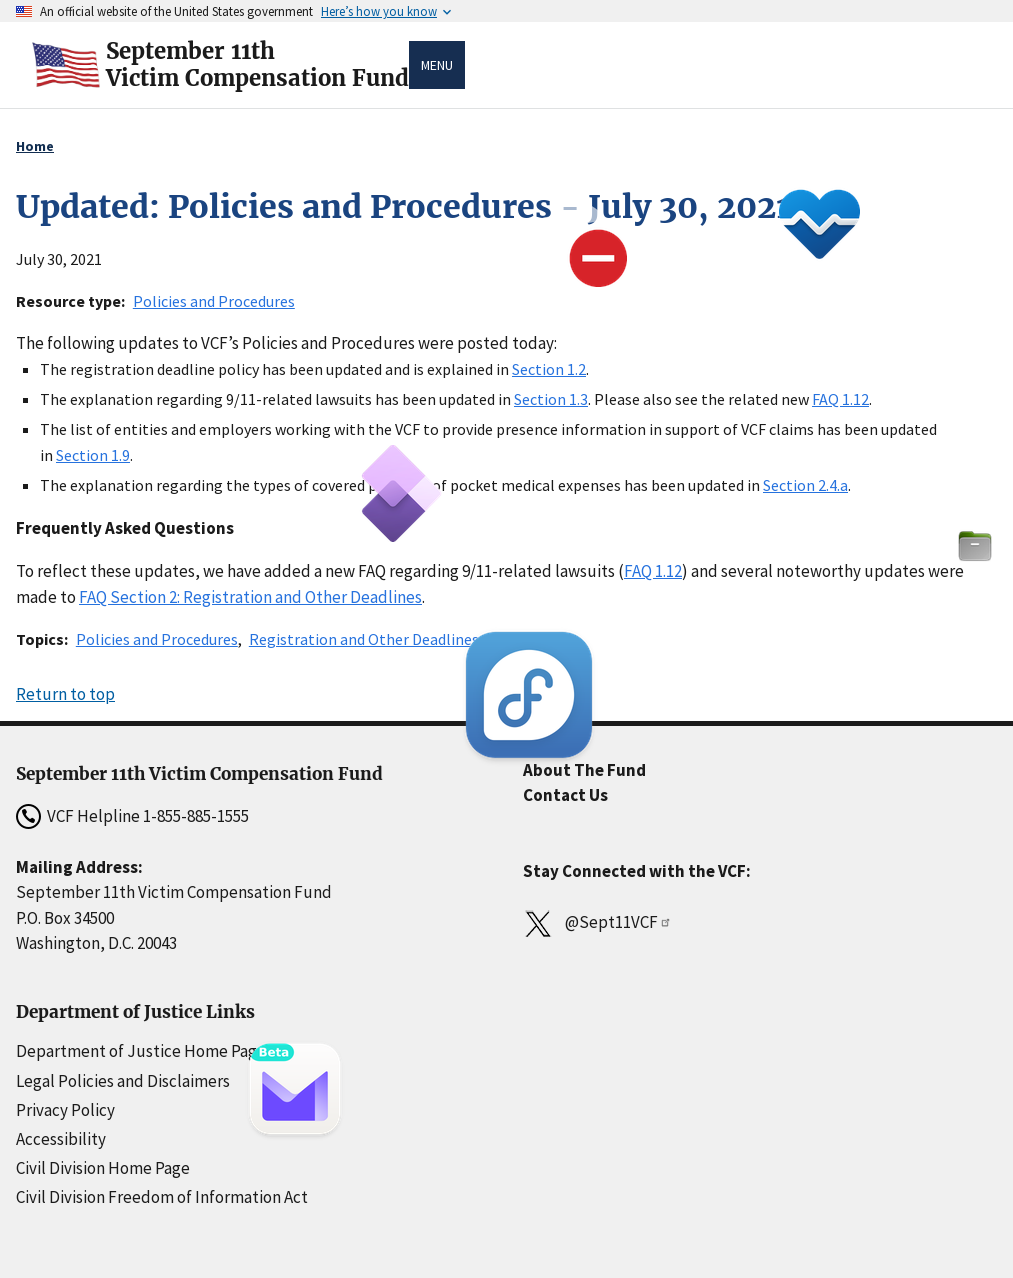  What do you see at coordinates (529, 695) in the screenshot?
I see `open the fedora linux application` at bounding box center [529, 695].